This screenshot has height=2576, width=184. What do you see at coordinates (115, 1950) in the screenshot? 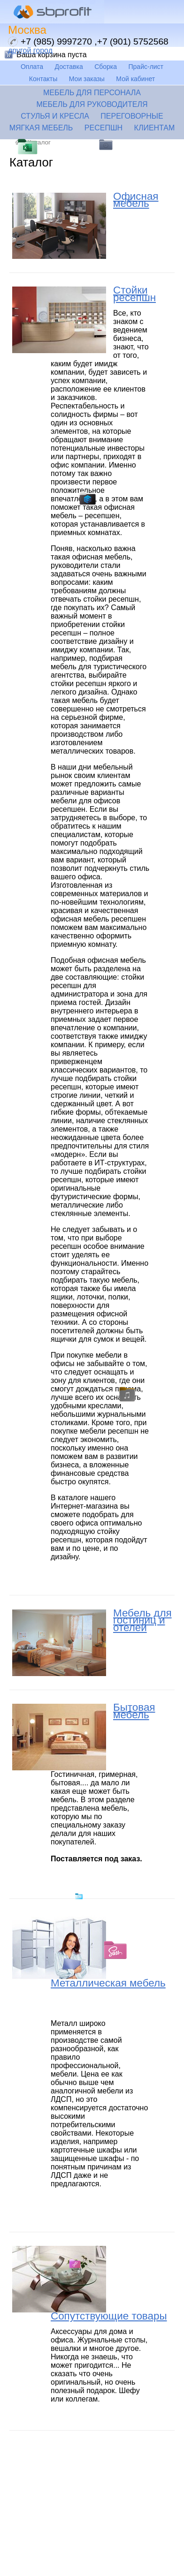
I see `folder containing sass stylesheet files` at bounding box center [115, 1950].